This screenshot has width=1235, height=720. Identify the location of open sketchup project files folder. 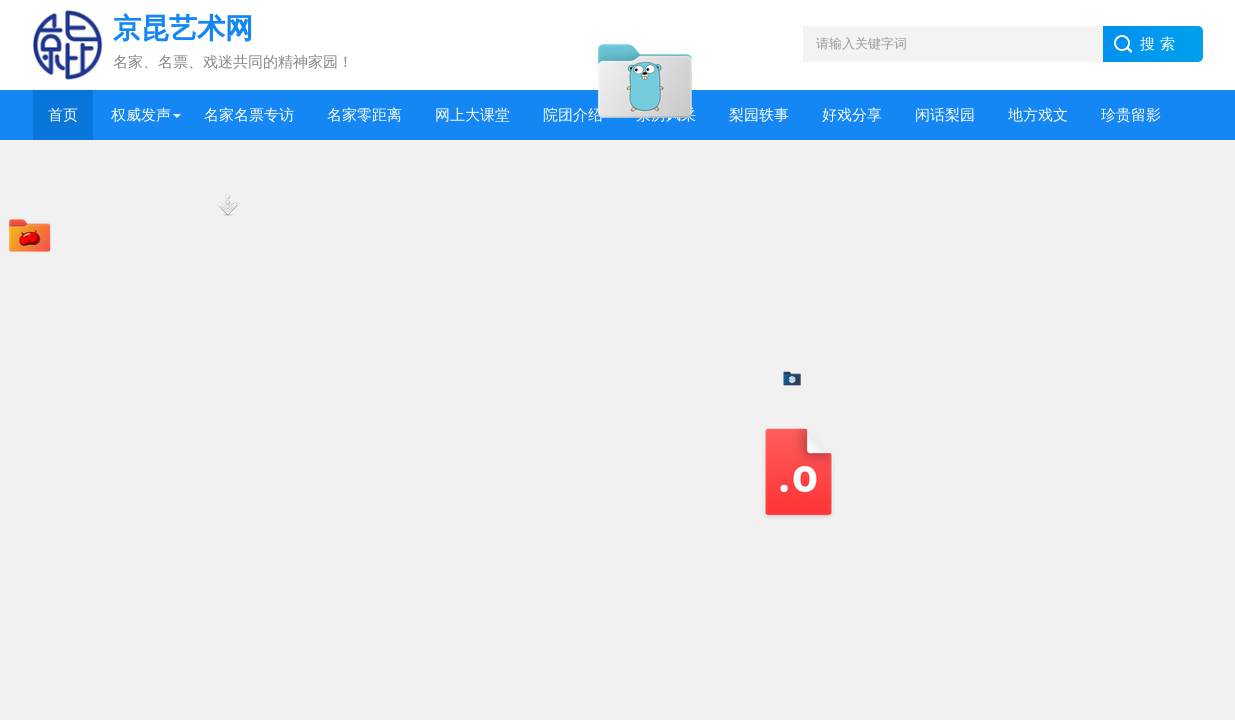
(792, 379).